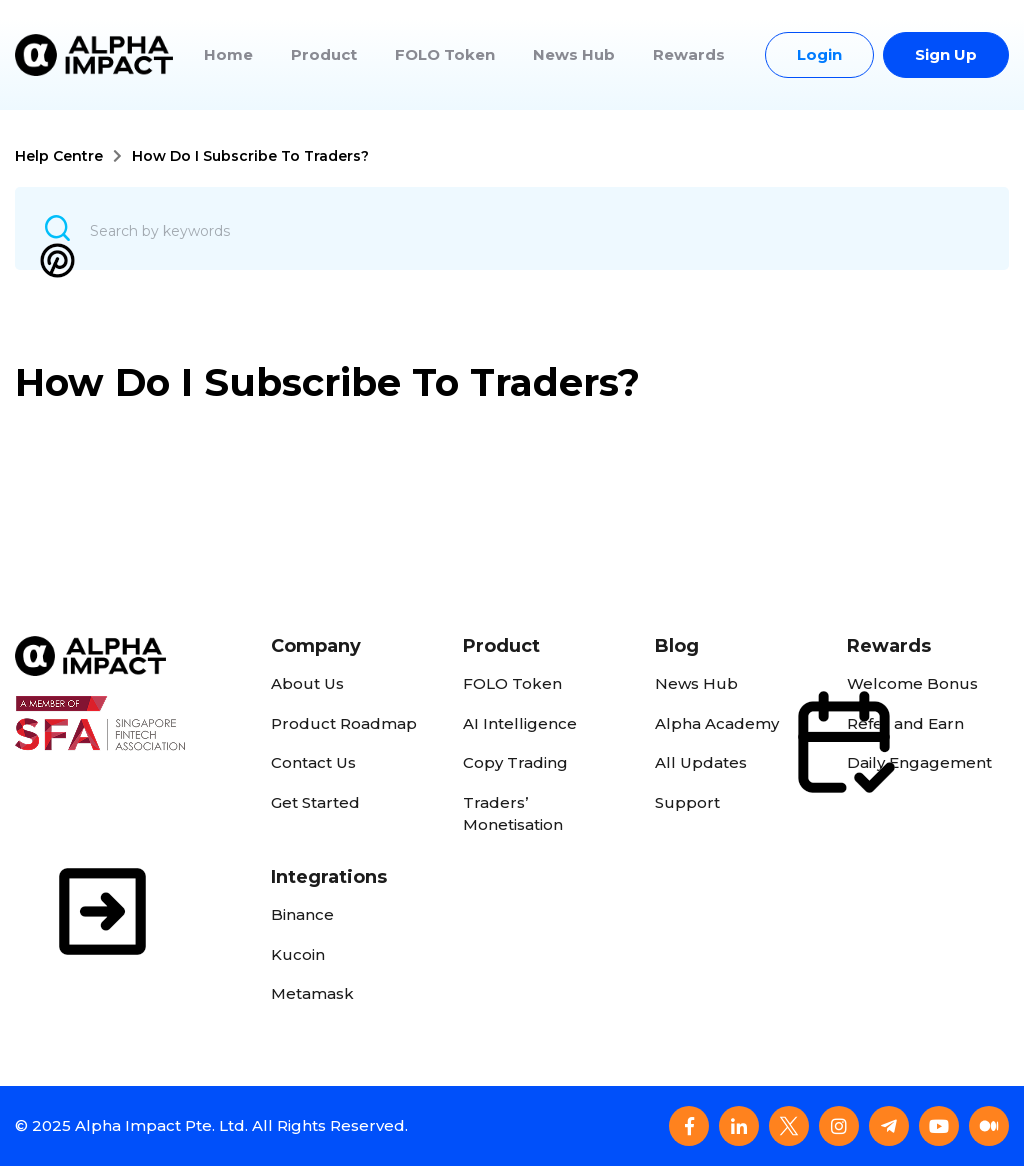 The height and width of the screenshot is (1166, 1024). Describe the element at coordinates (57, 260) in the screenshot. I see `share to Pinterest` at that location.